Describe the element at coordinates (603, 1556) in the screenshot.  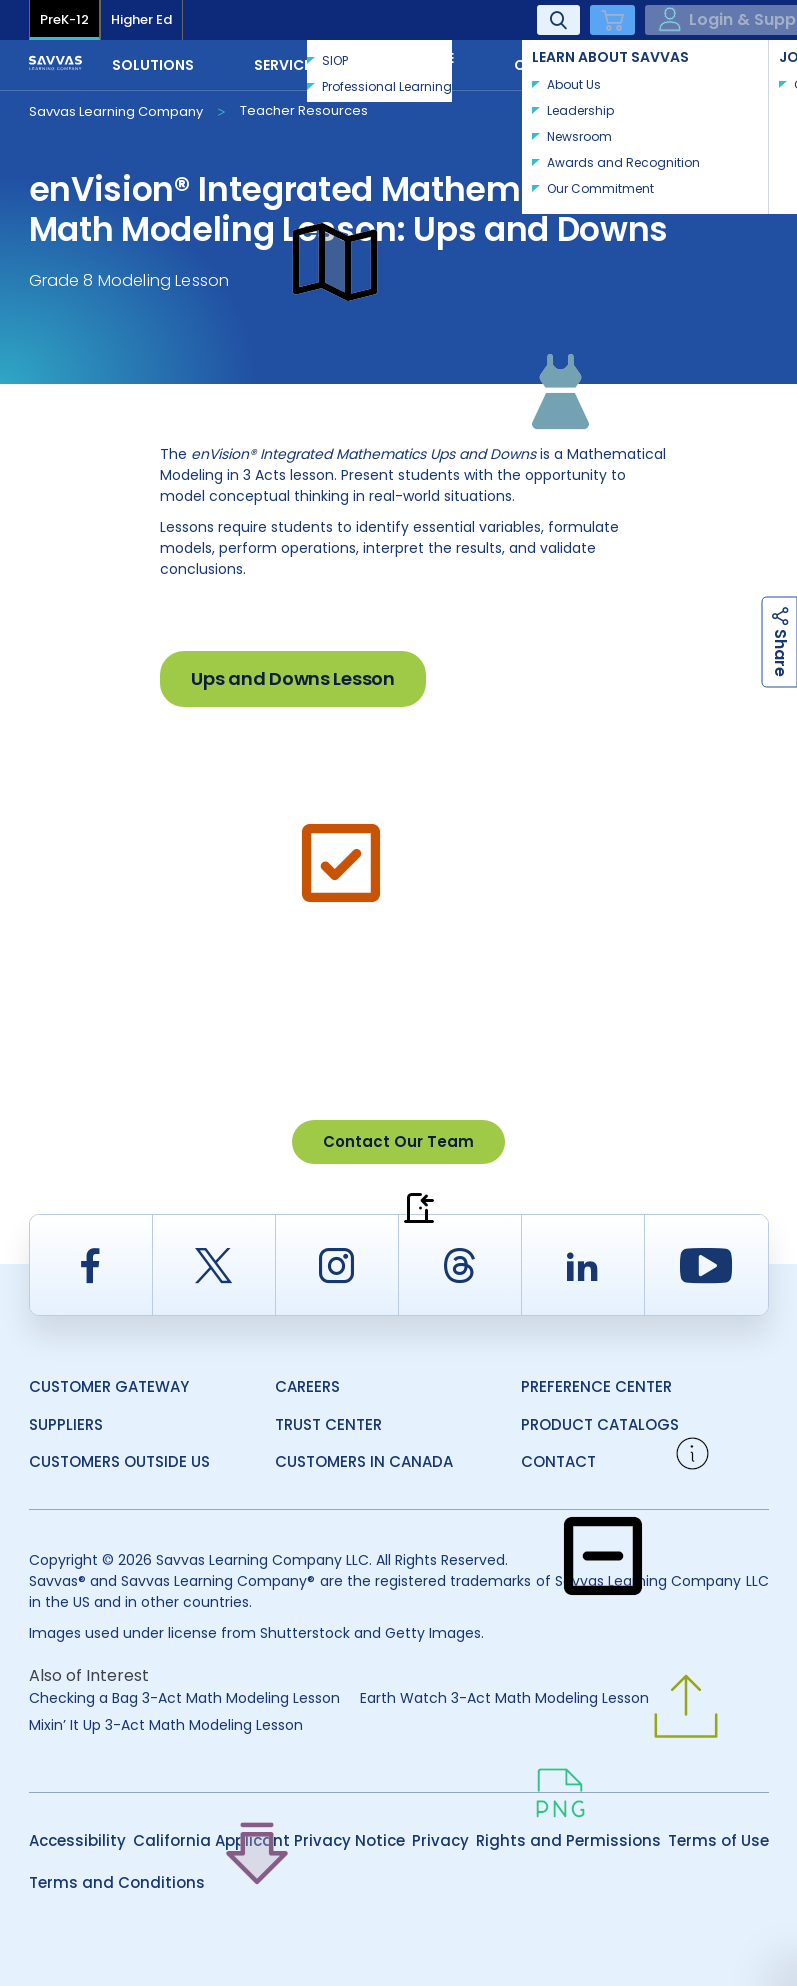
I see `remove or delete an item` at that location.